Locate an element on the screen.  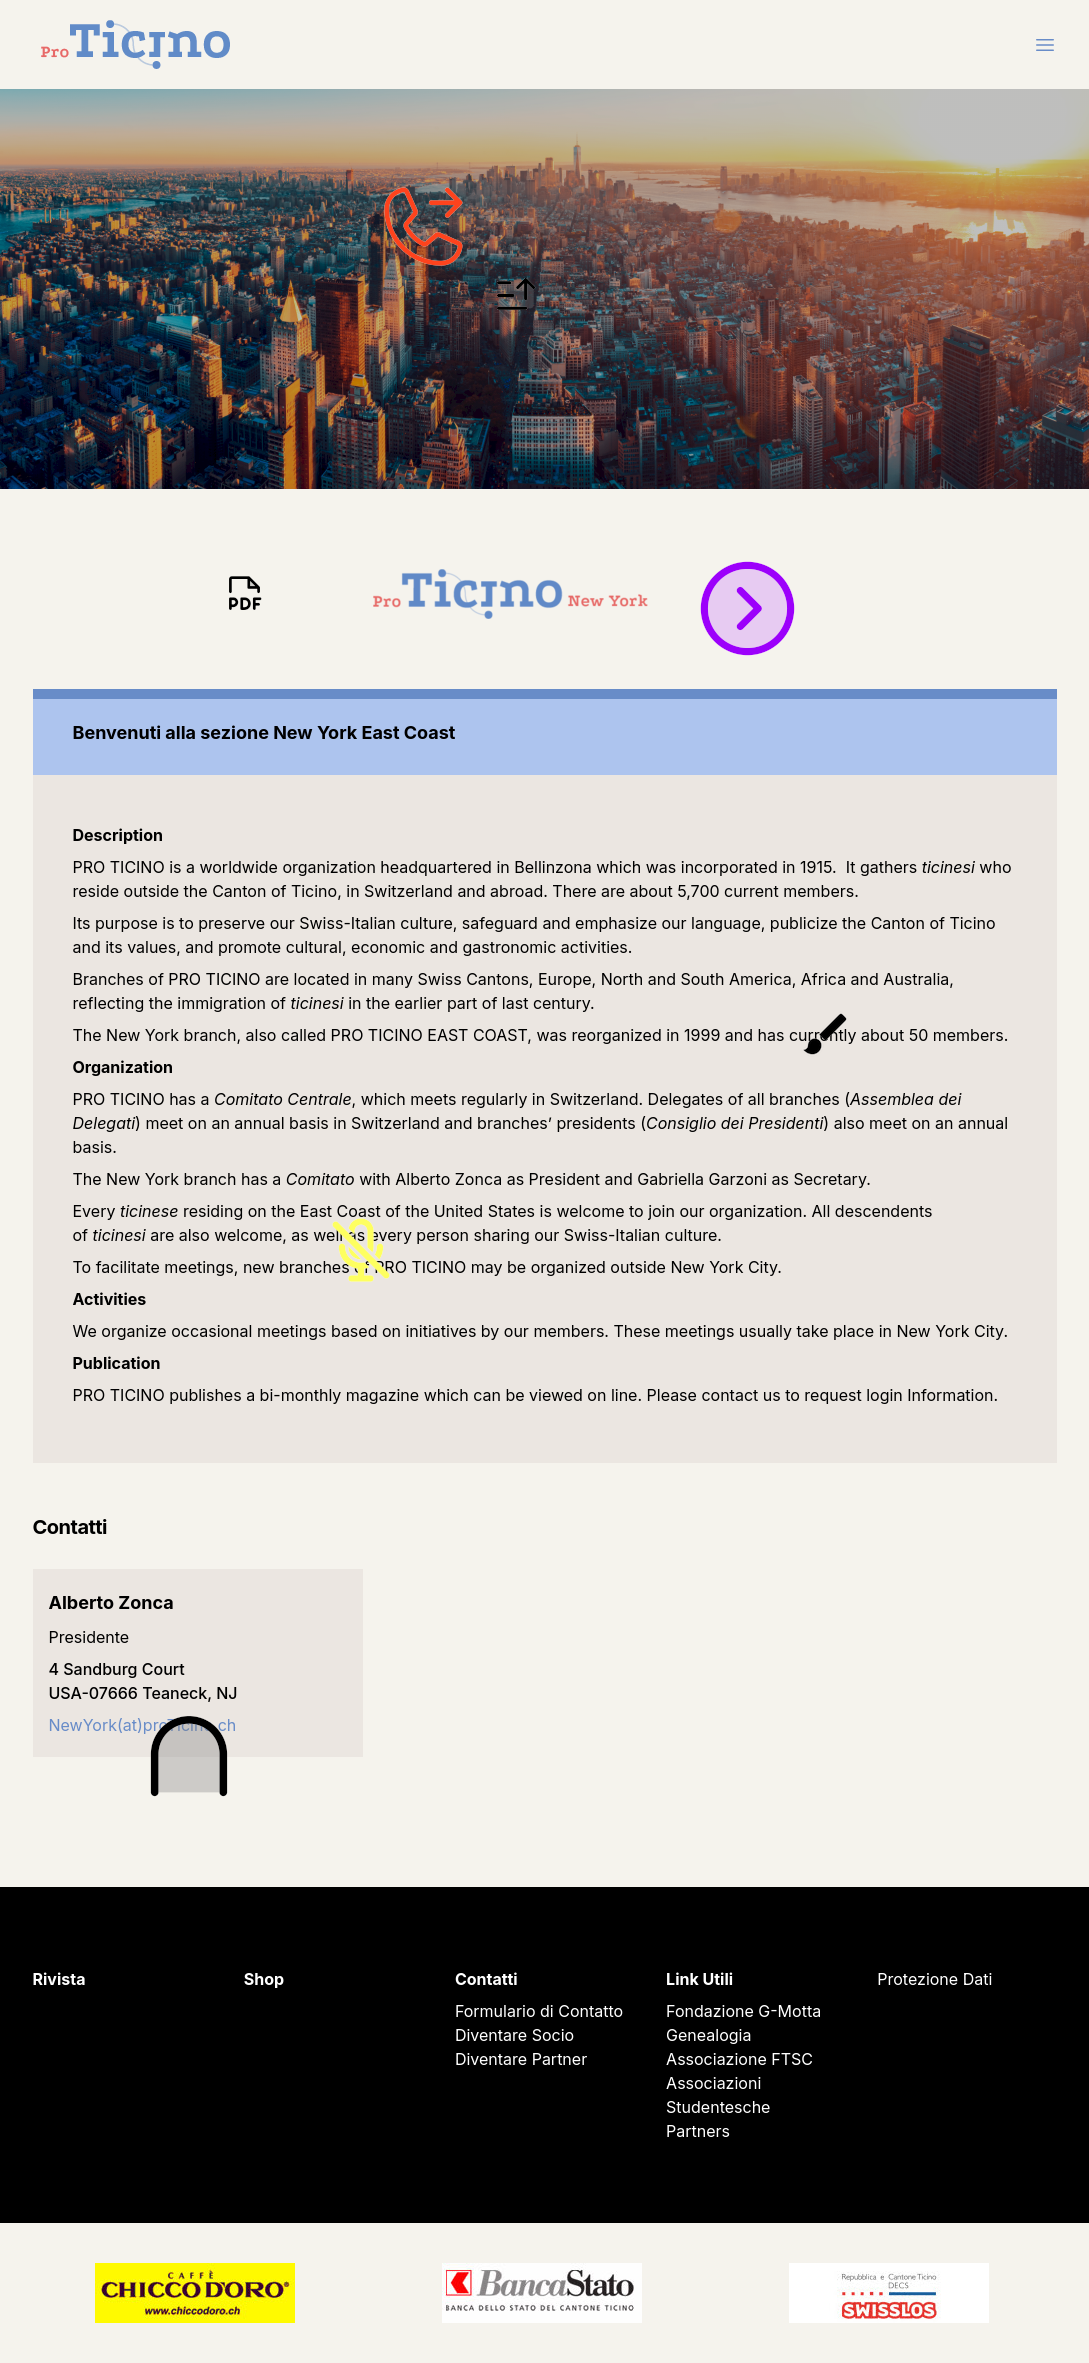
mute your microphone is located at coordinates (361, 1250).